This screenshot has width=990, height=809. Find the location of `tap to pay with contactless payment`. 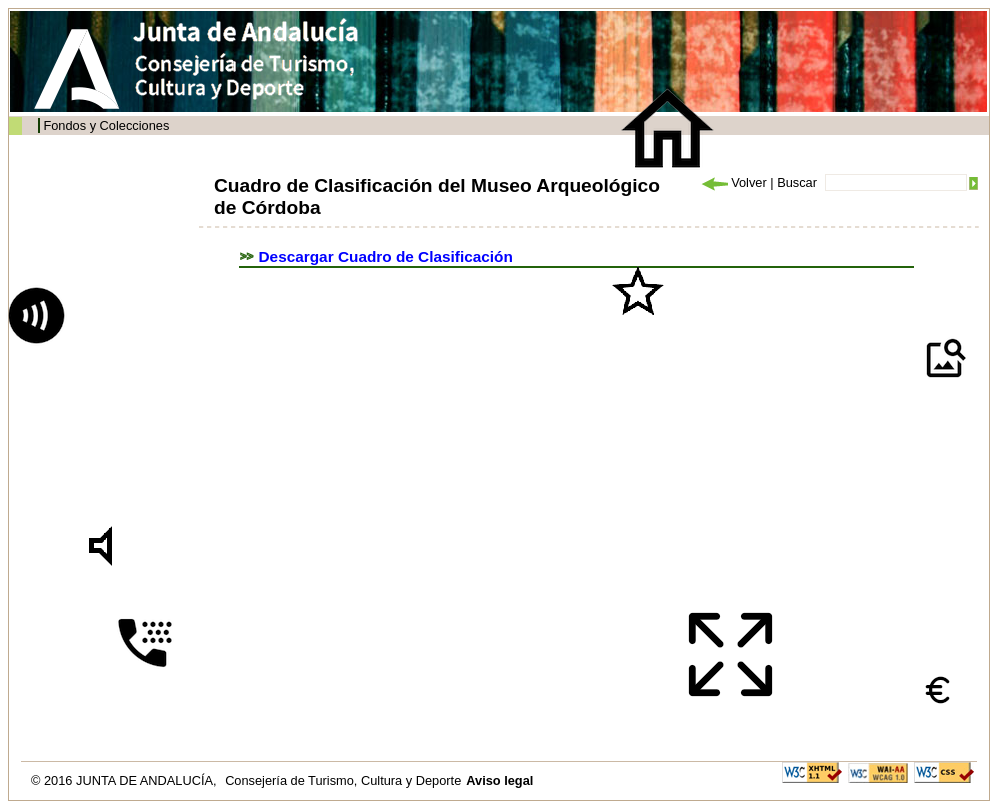

tap to pay with contactless payment is located at coordinates (36, 315).